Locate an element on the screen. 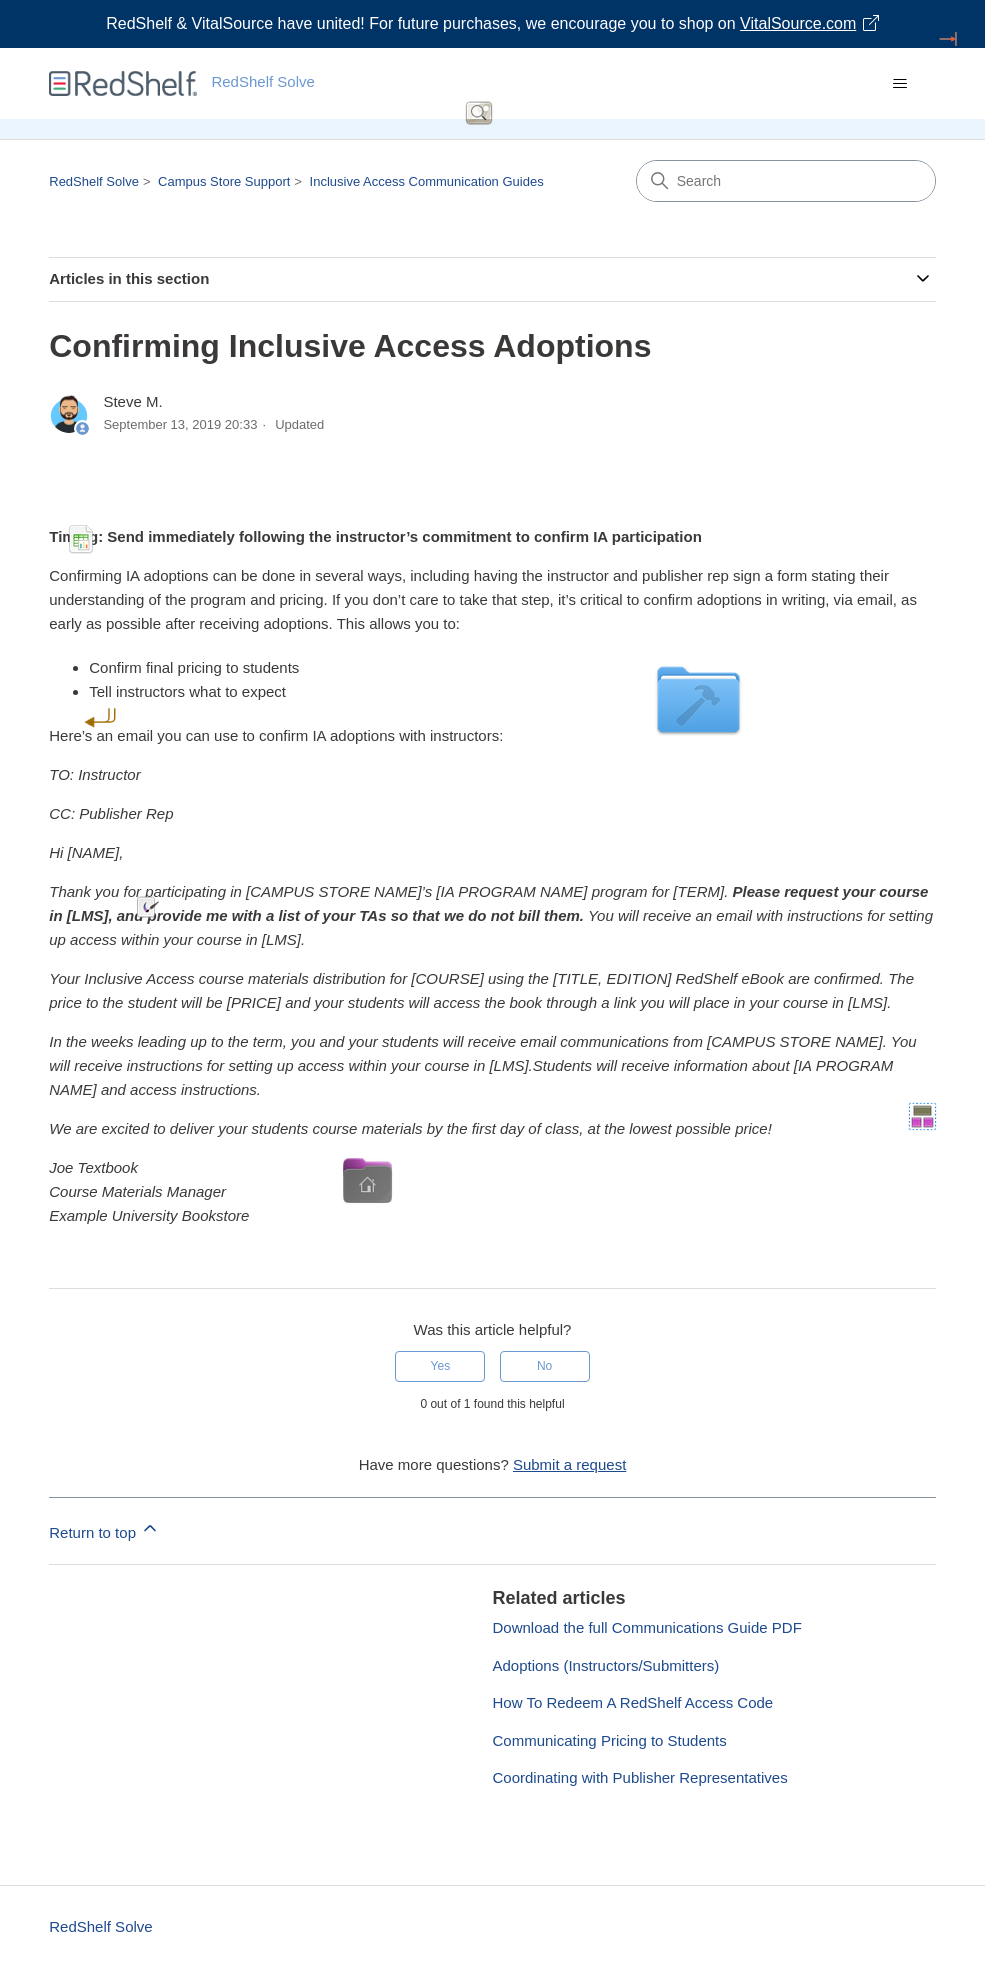 The height and width of the screenshot is (1968, 985). open a spreadsheet file is located at coordinates (81, 539).